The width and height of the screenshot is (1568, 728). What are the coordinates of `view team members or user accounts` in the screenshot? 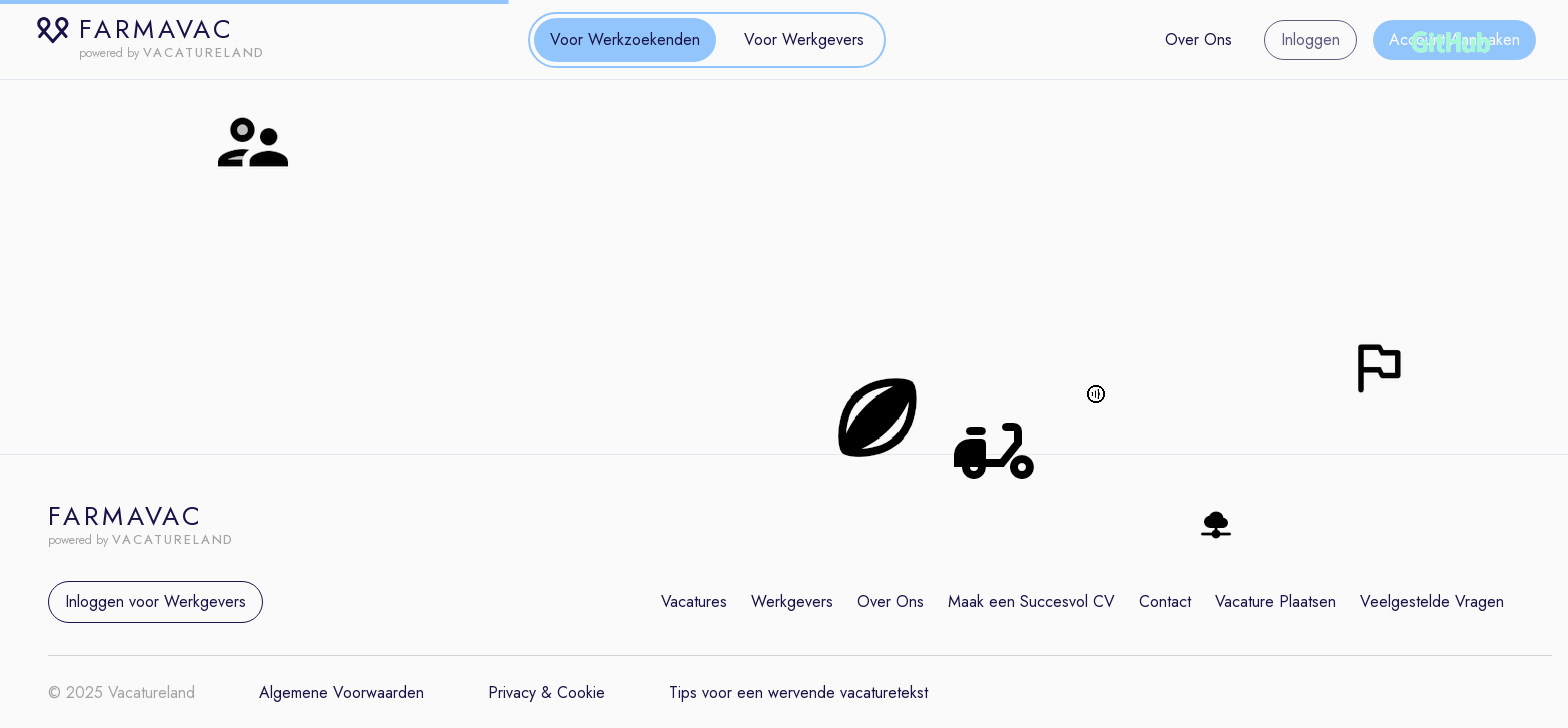 It's located at (253, 142).